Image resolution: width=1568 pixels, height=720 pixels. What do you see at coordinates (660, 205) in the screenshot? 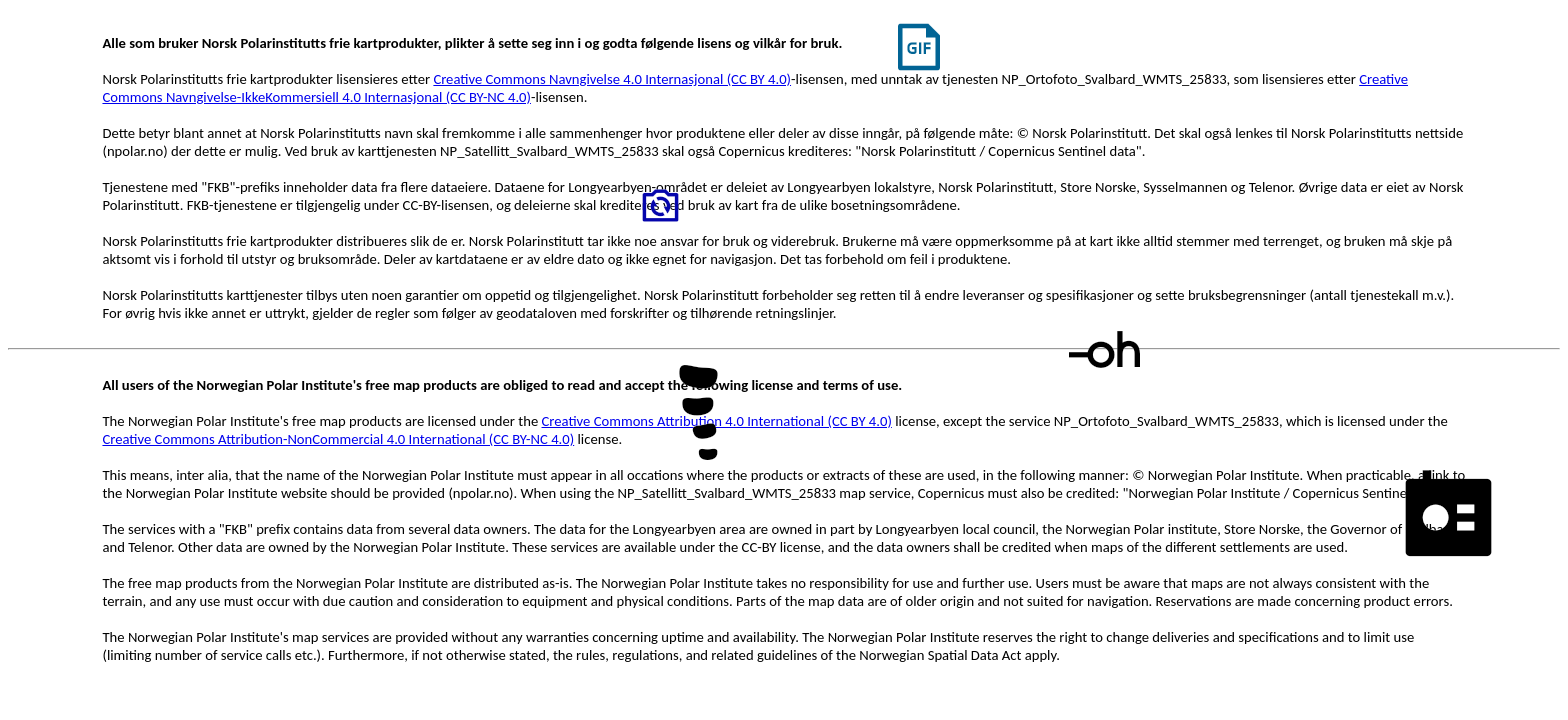
I see `switch between front and rear camera` at bounding box center [660, 205].